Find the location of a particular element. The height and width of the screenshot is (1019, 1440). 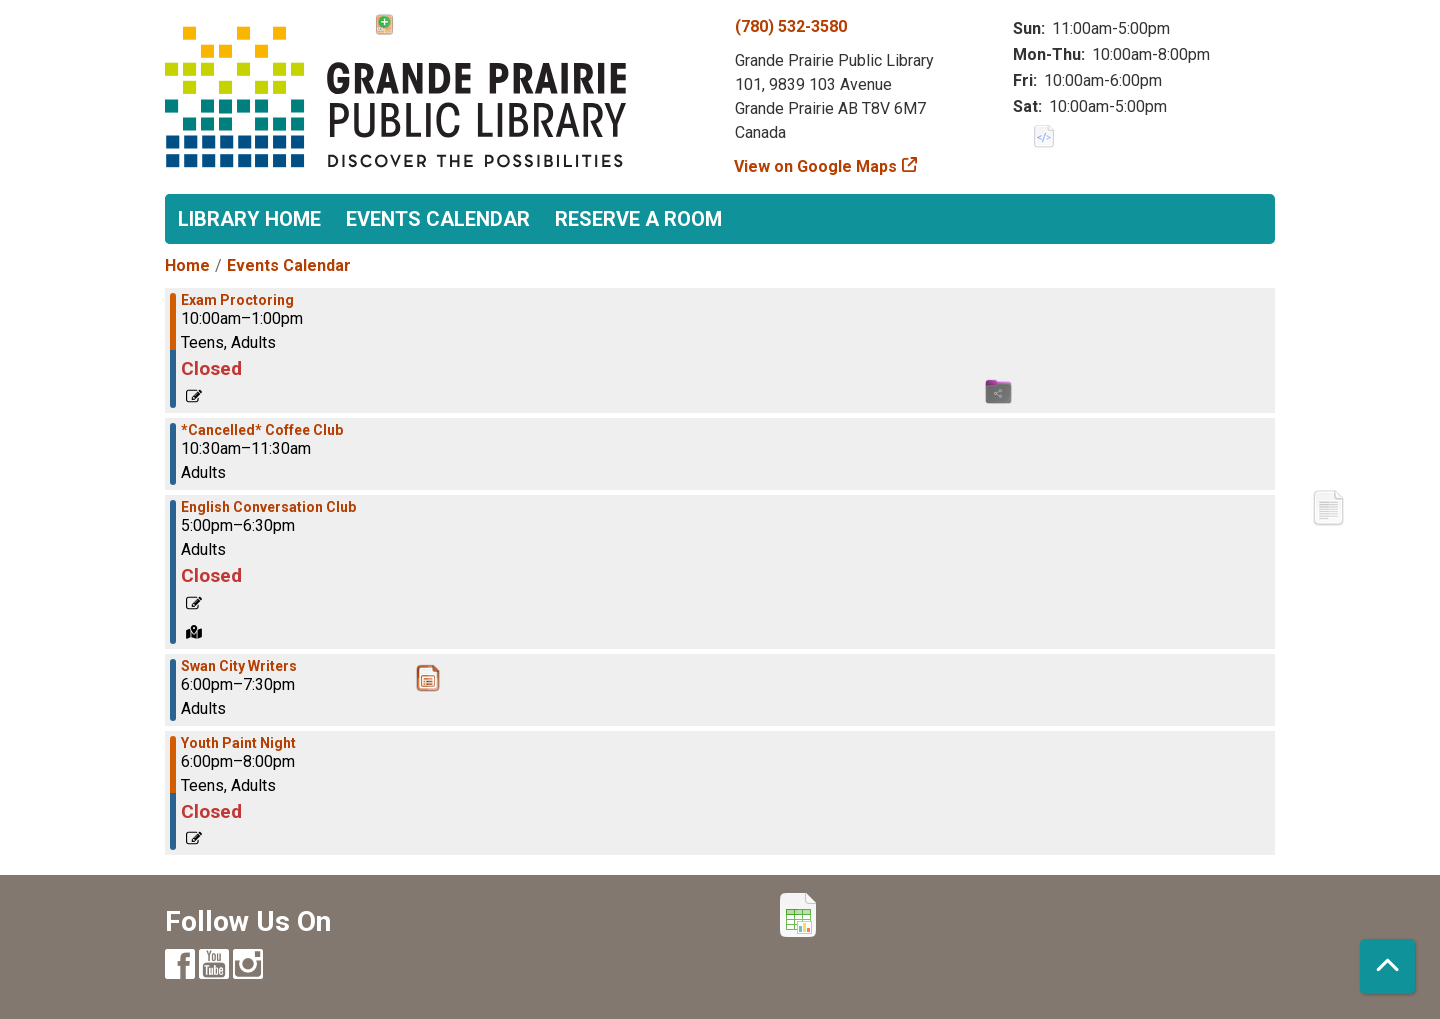

open a spreadsheet file is located at coordinates (798, 915).